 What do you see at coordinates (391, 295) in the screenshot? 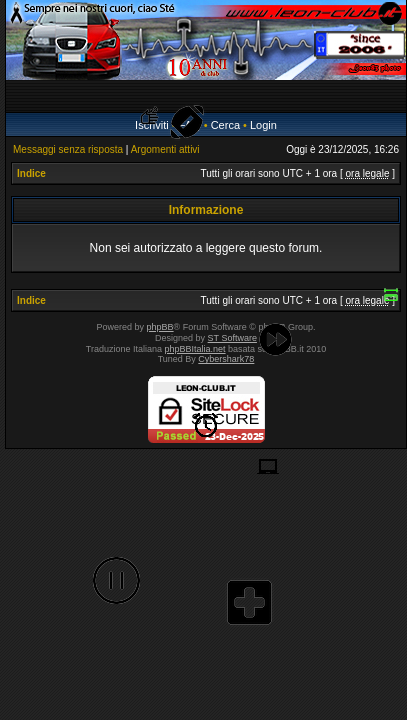
I see `access measurement tools` at bounding box center [391, 295].